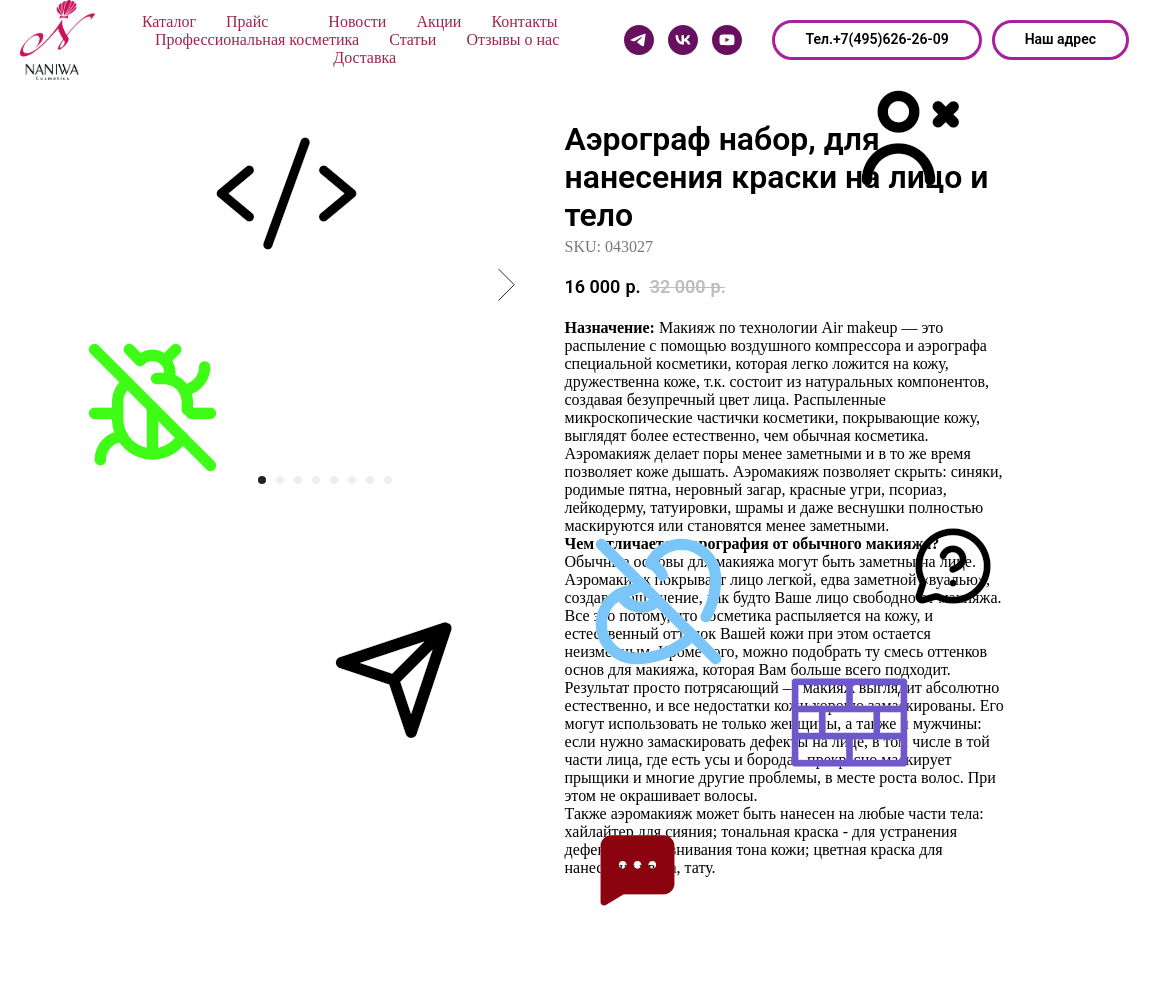 The width and height of the screenshot is (1149, 997). I want to click on remove a contact or user, so click(909, 138).